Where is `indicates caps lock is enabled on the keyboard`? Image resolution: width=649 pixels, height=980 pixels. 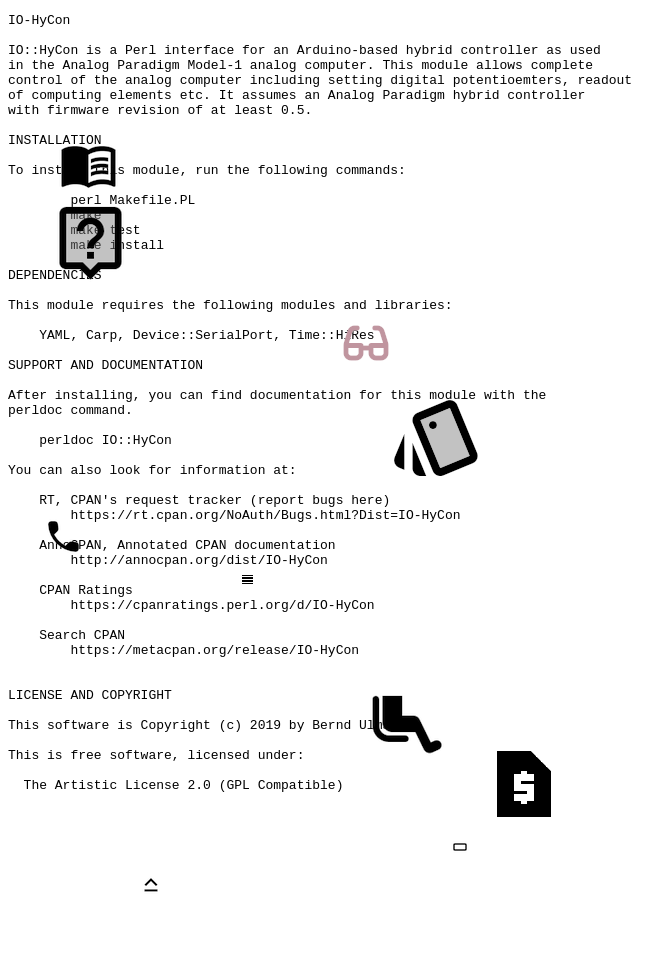 indicates caps lock is enabled on the keyboard is located at coordinates (151, 885).